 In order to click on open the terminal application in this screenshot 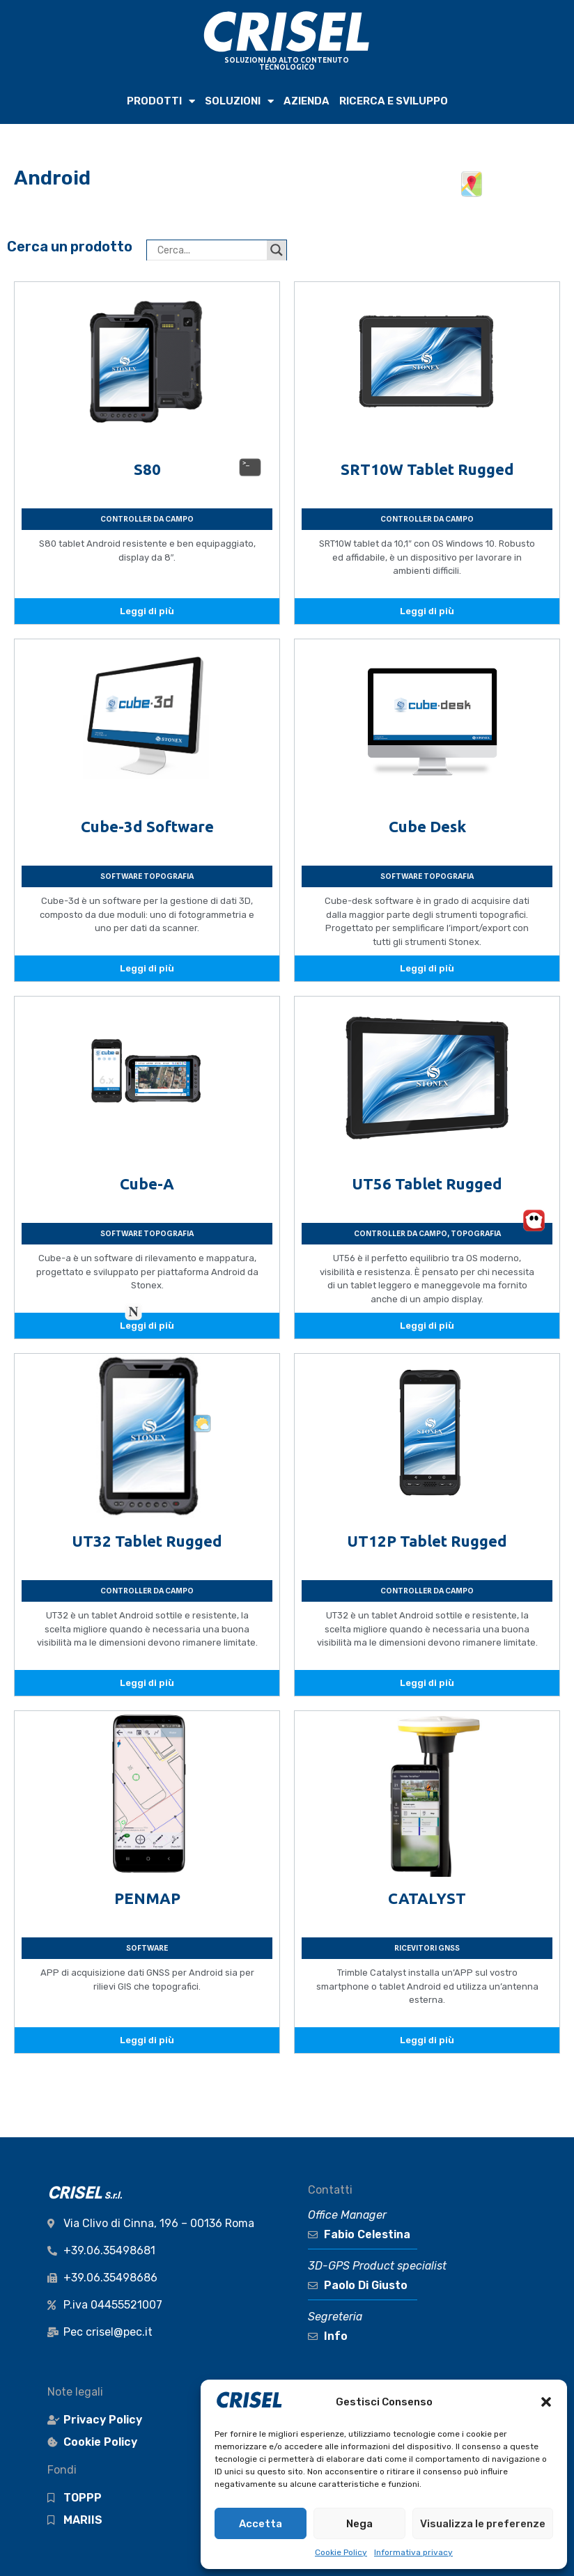, I will do `click(250, 467)`.